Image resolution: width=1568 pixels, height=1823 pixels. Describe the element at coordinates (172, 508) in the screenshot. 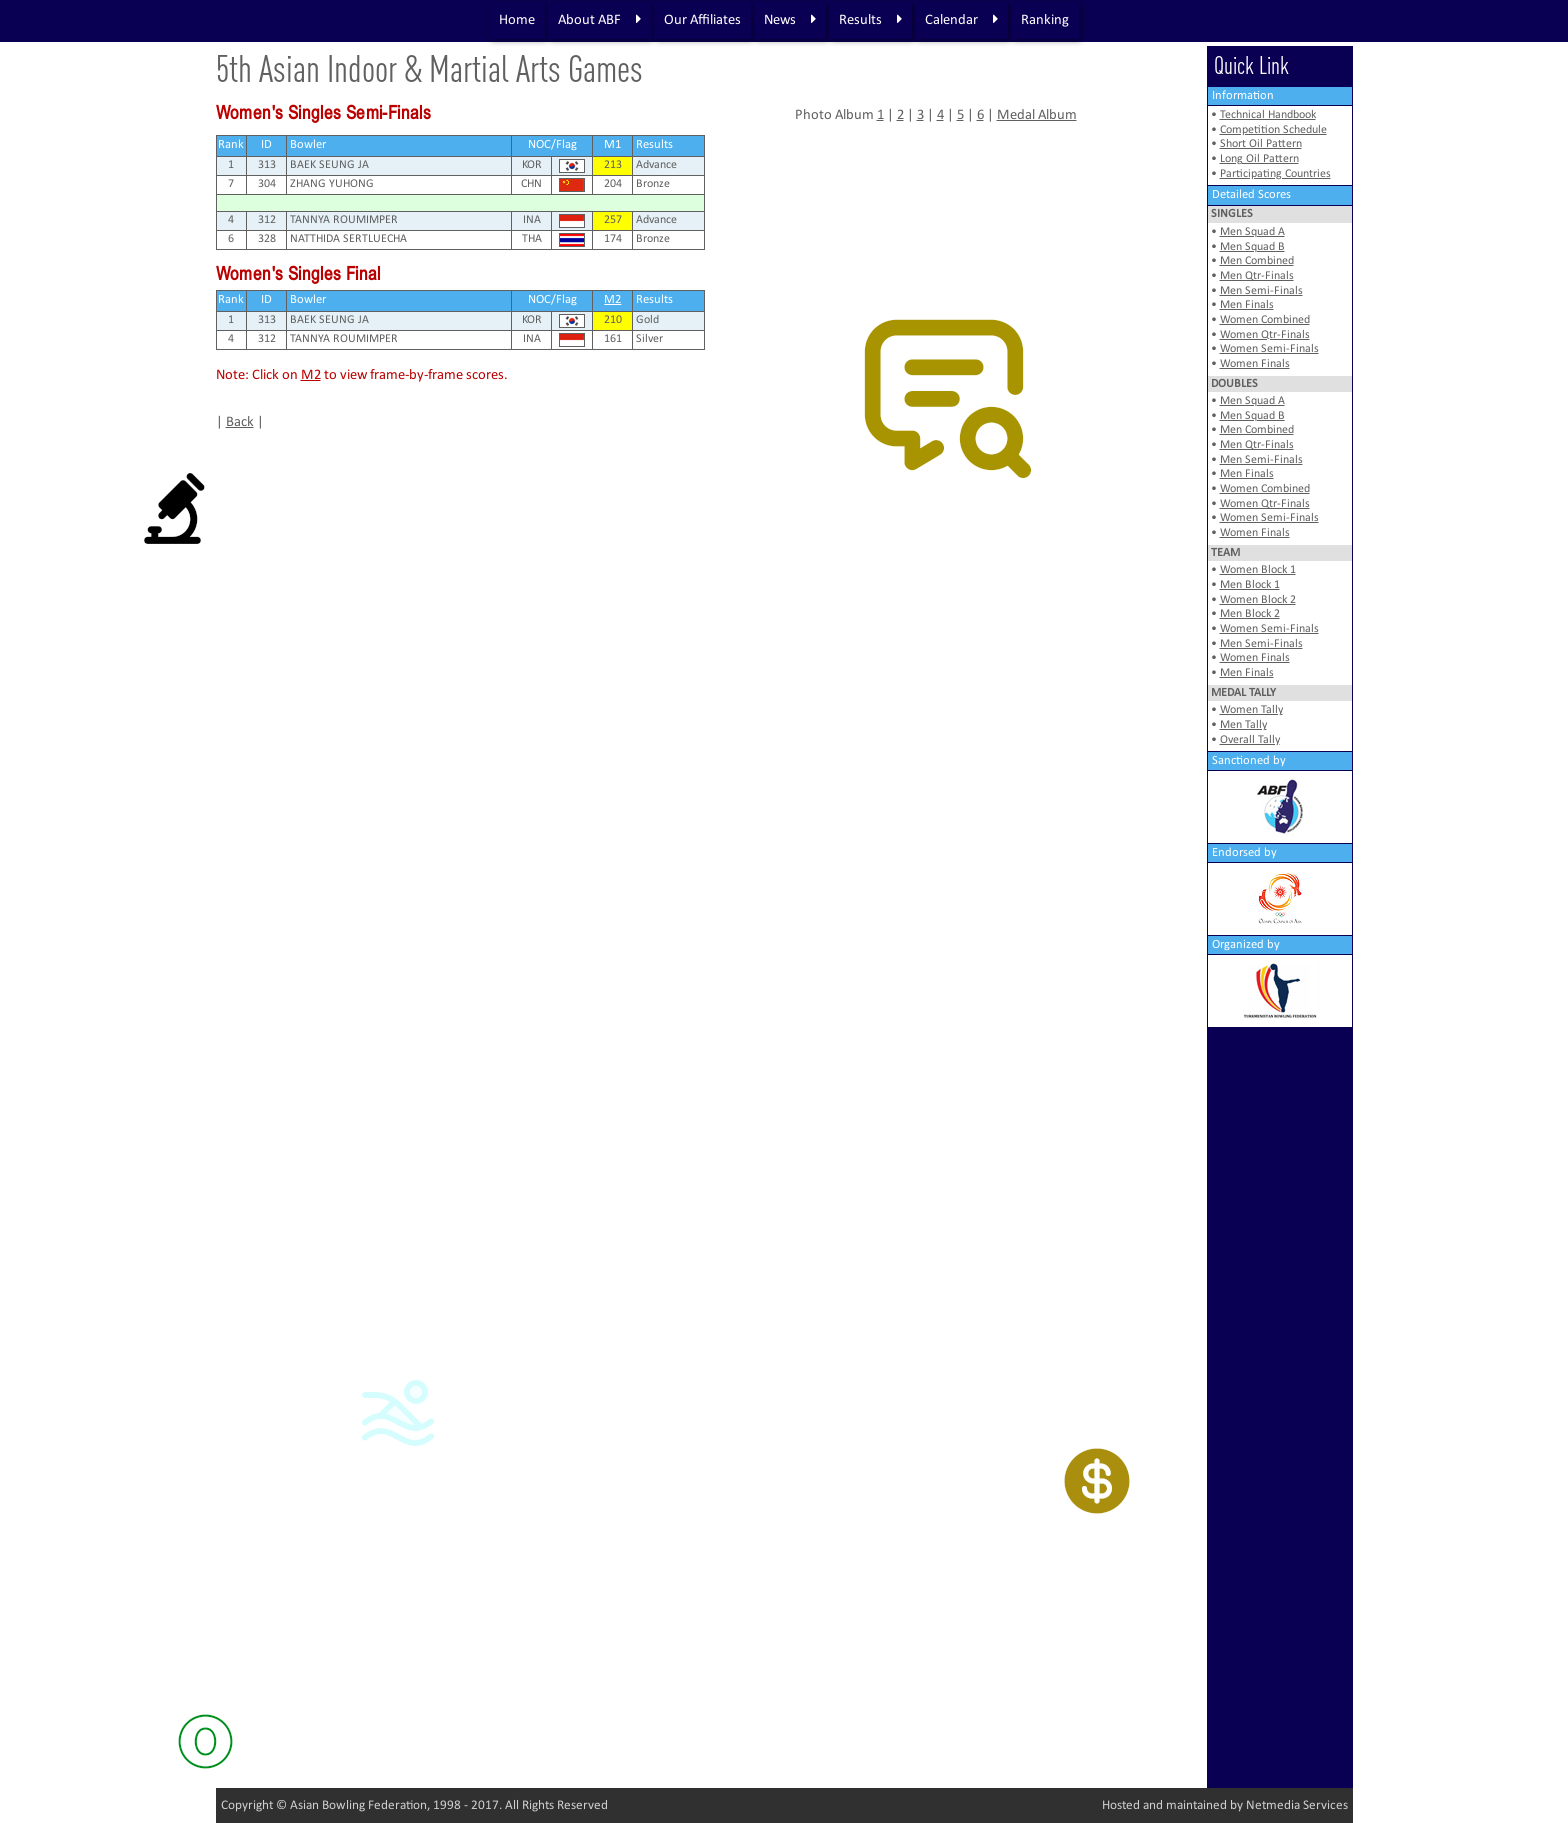

I see `access scientific or research tools` at that location.